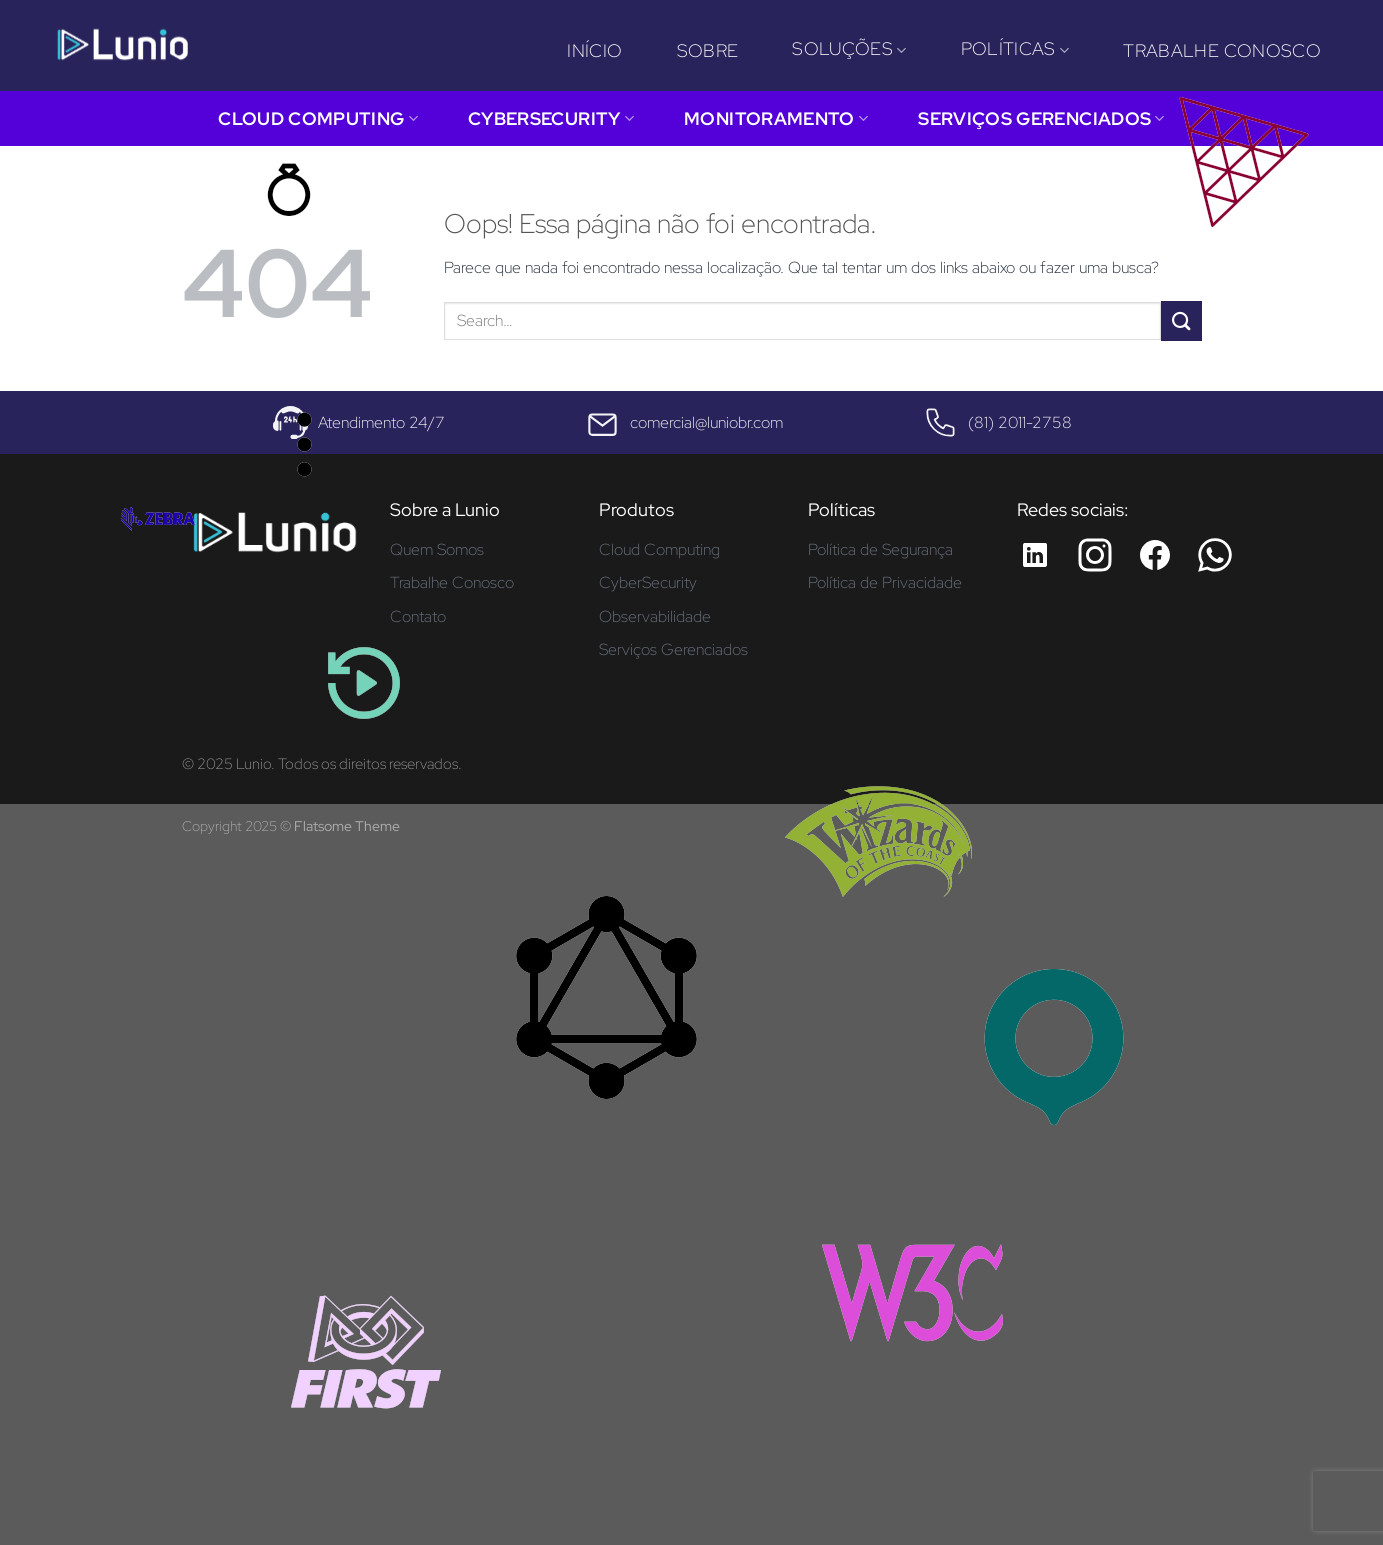 The width and height of the screenshot is (1383, 1545). I want to click on access jewelry or luxury shopping category, so click(289, 191).